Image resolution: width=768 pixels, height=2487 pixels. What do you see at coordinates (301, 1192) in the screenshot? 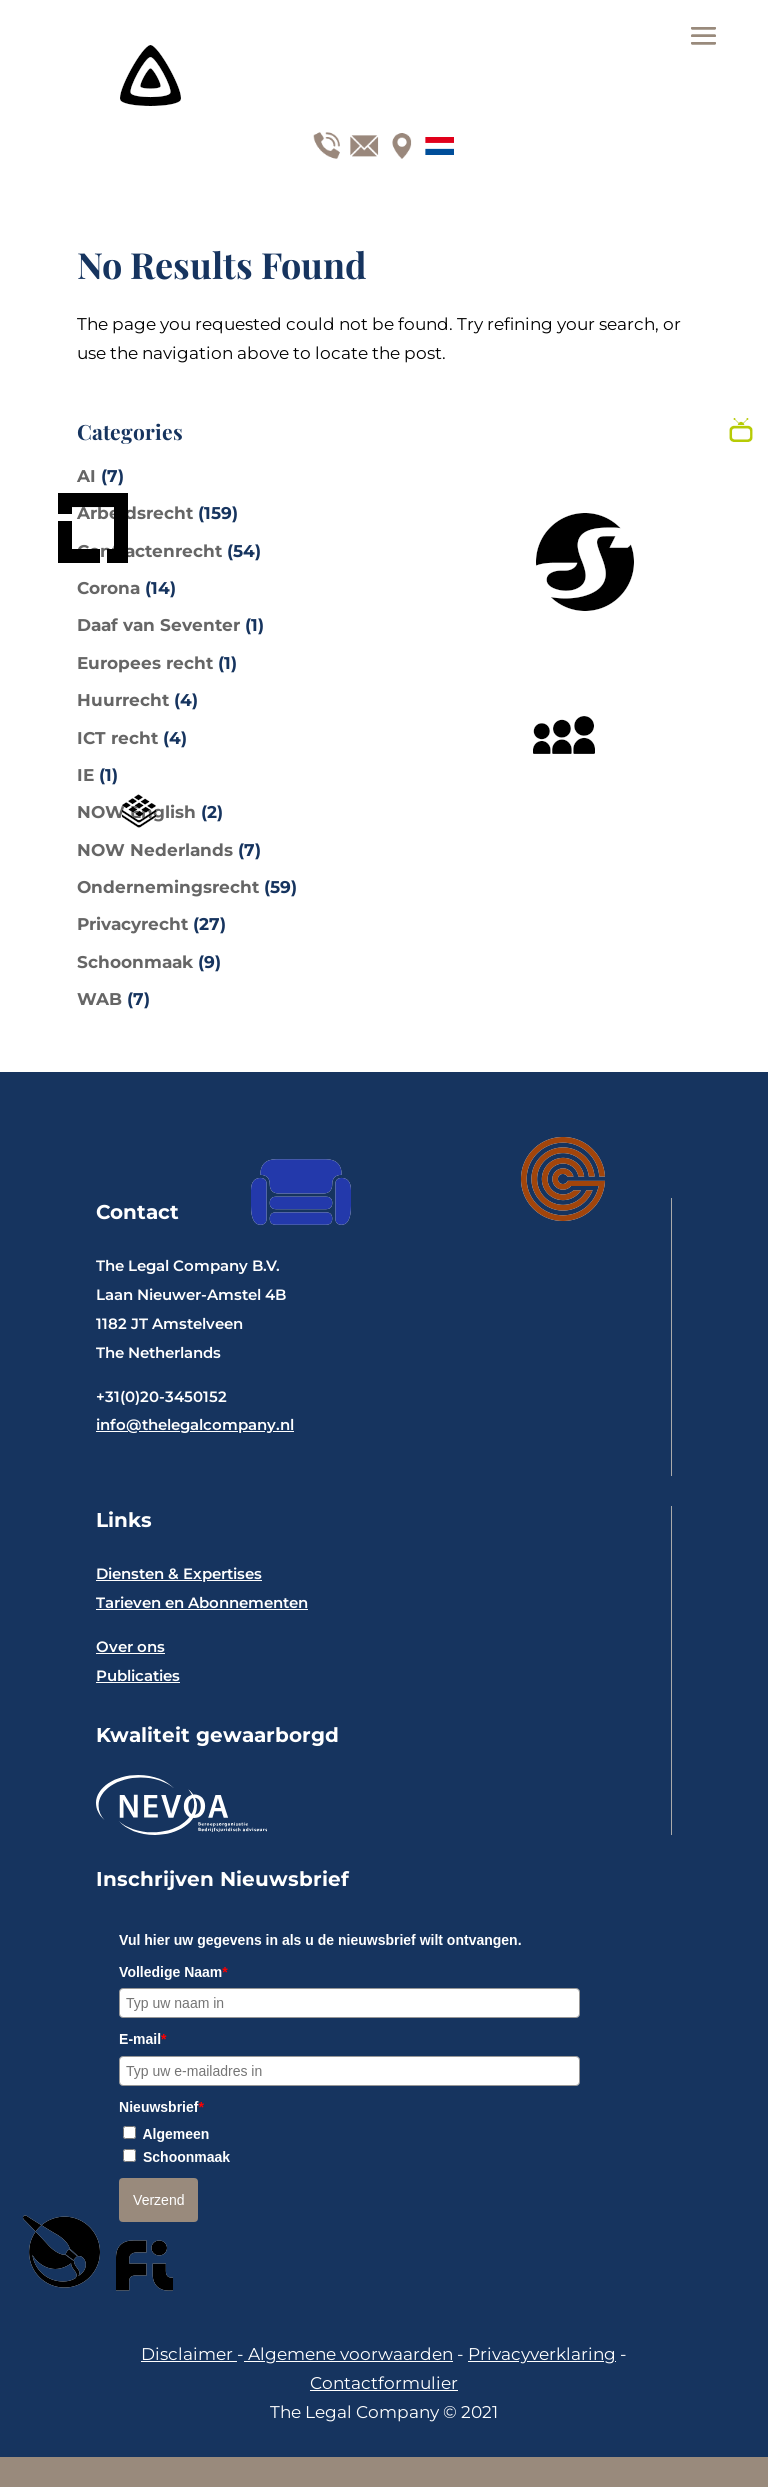
I see `apache couchdb database service` at bounding box center [301, 1192].